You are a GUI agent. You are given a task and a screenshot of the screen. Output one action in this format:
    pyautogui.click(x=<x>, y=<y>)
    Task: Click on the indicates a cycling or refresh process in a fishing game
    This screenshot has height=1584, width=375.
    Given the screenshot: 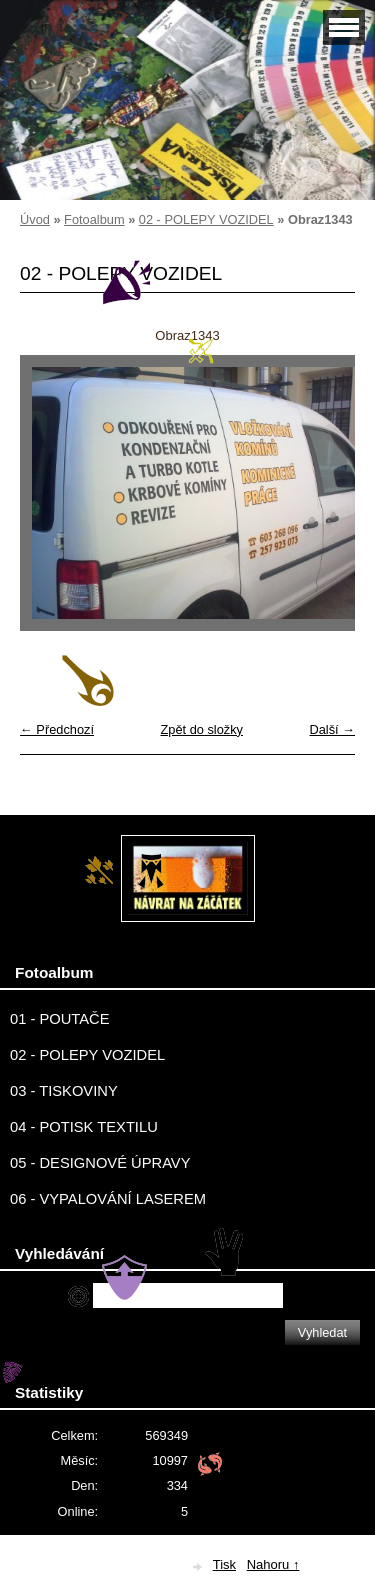 What is the action you would take?
    pyautogui.click(x=210, y=1464)
    